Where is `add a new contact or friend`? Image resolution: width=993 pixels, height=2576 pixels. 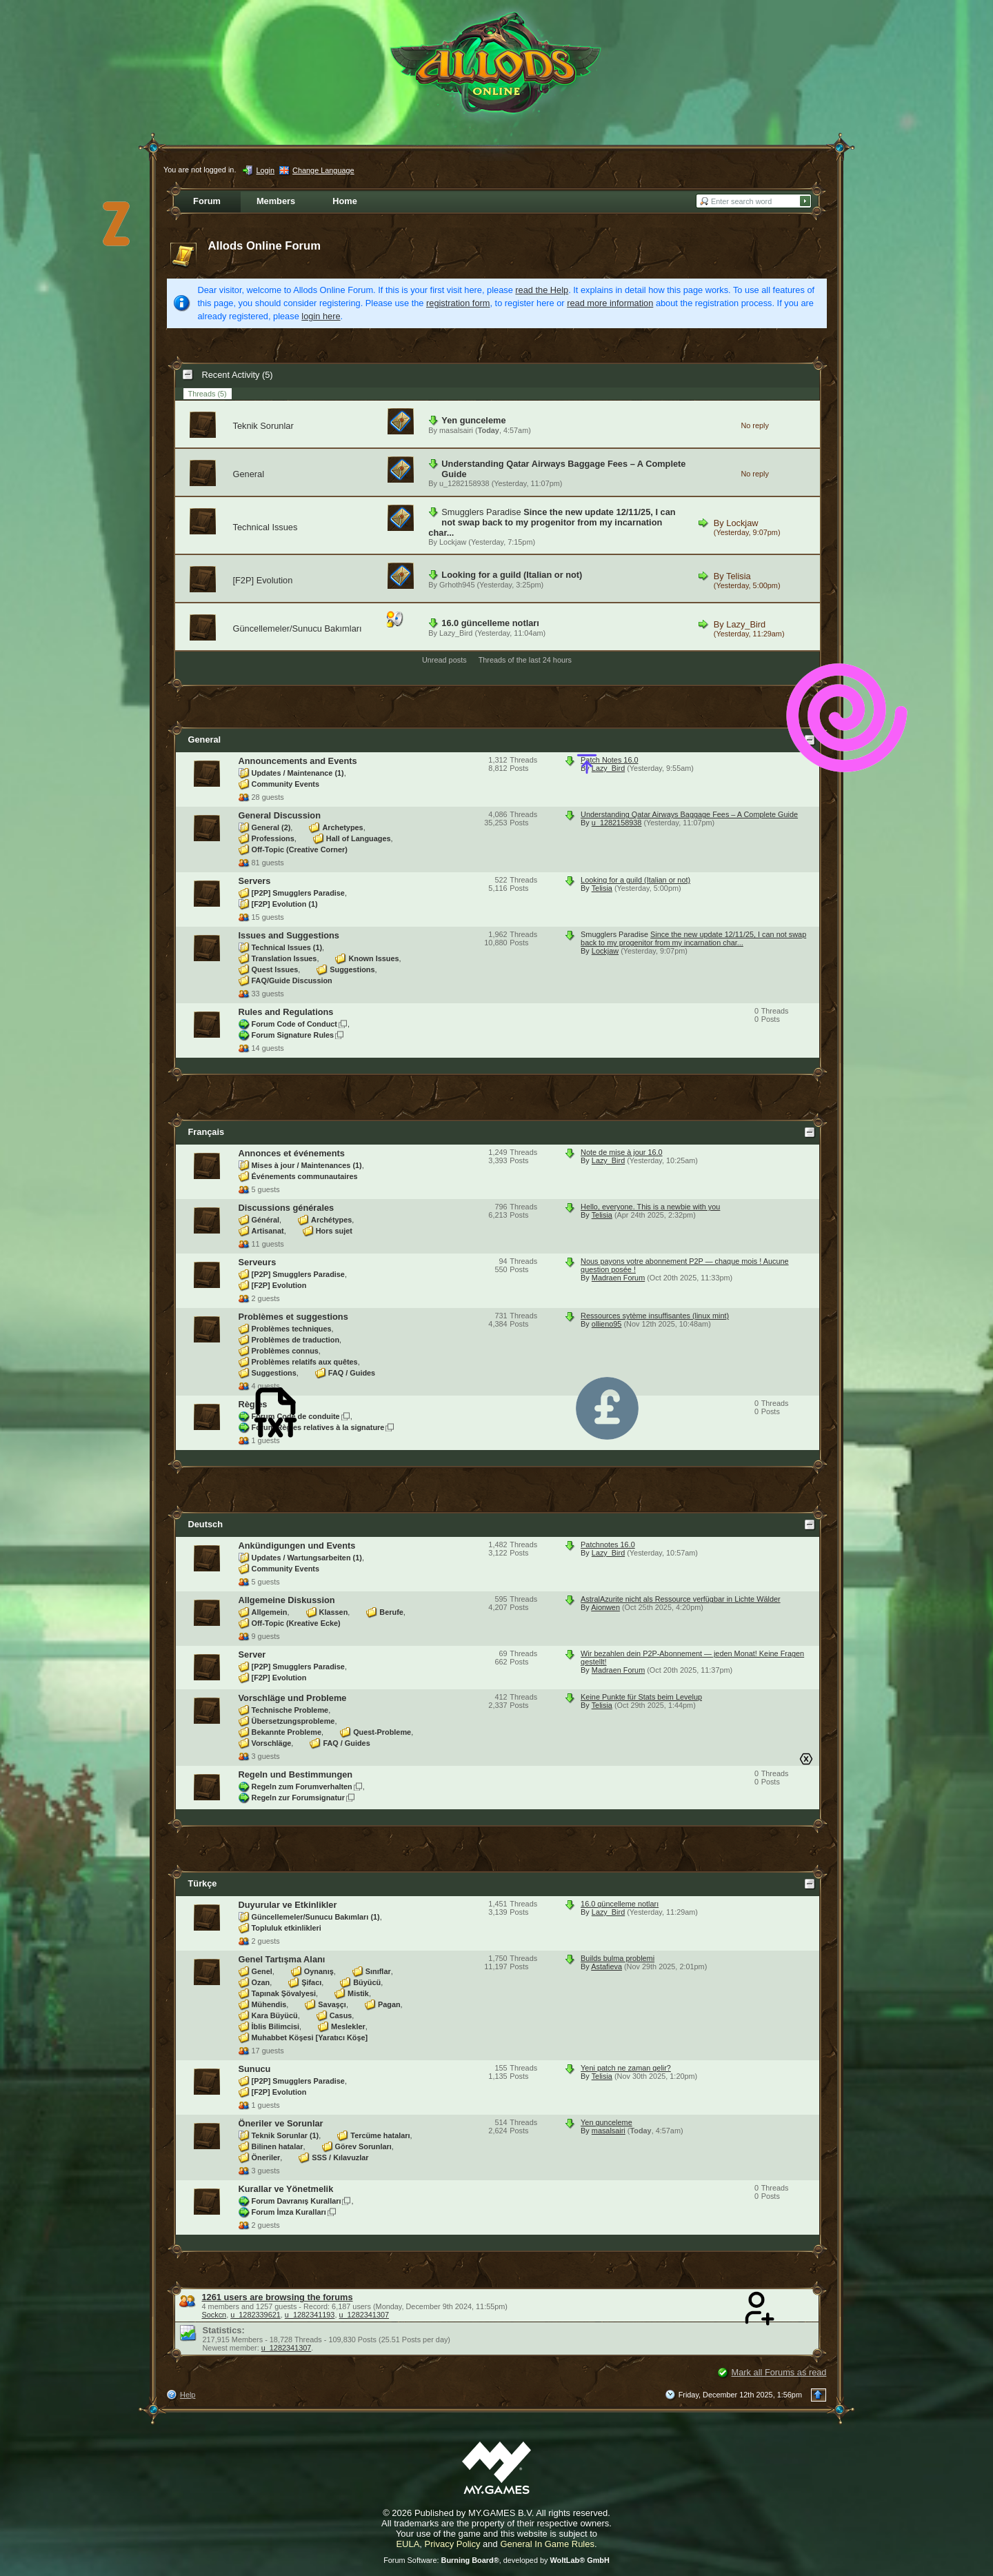
add a new contact or friend is located at coordinates (756, 2308).